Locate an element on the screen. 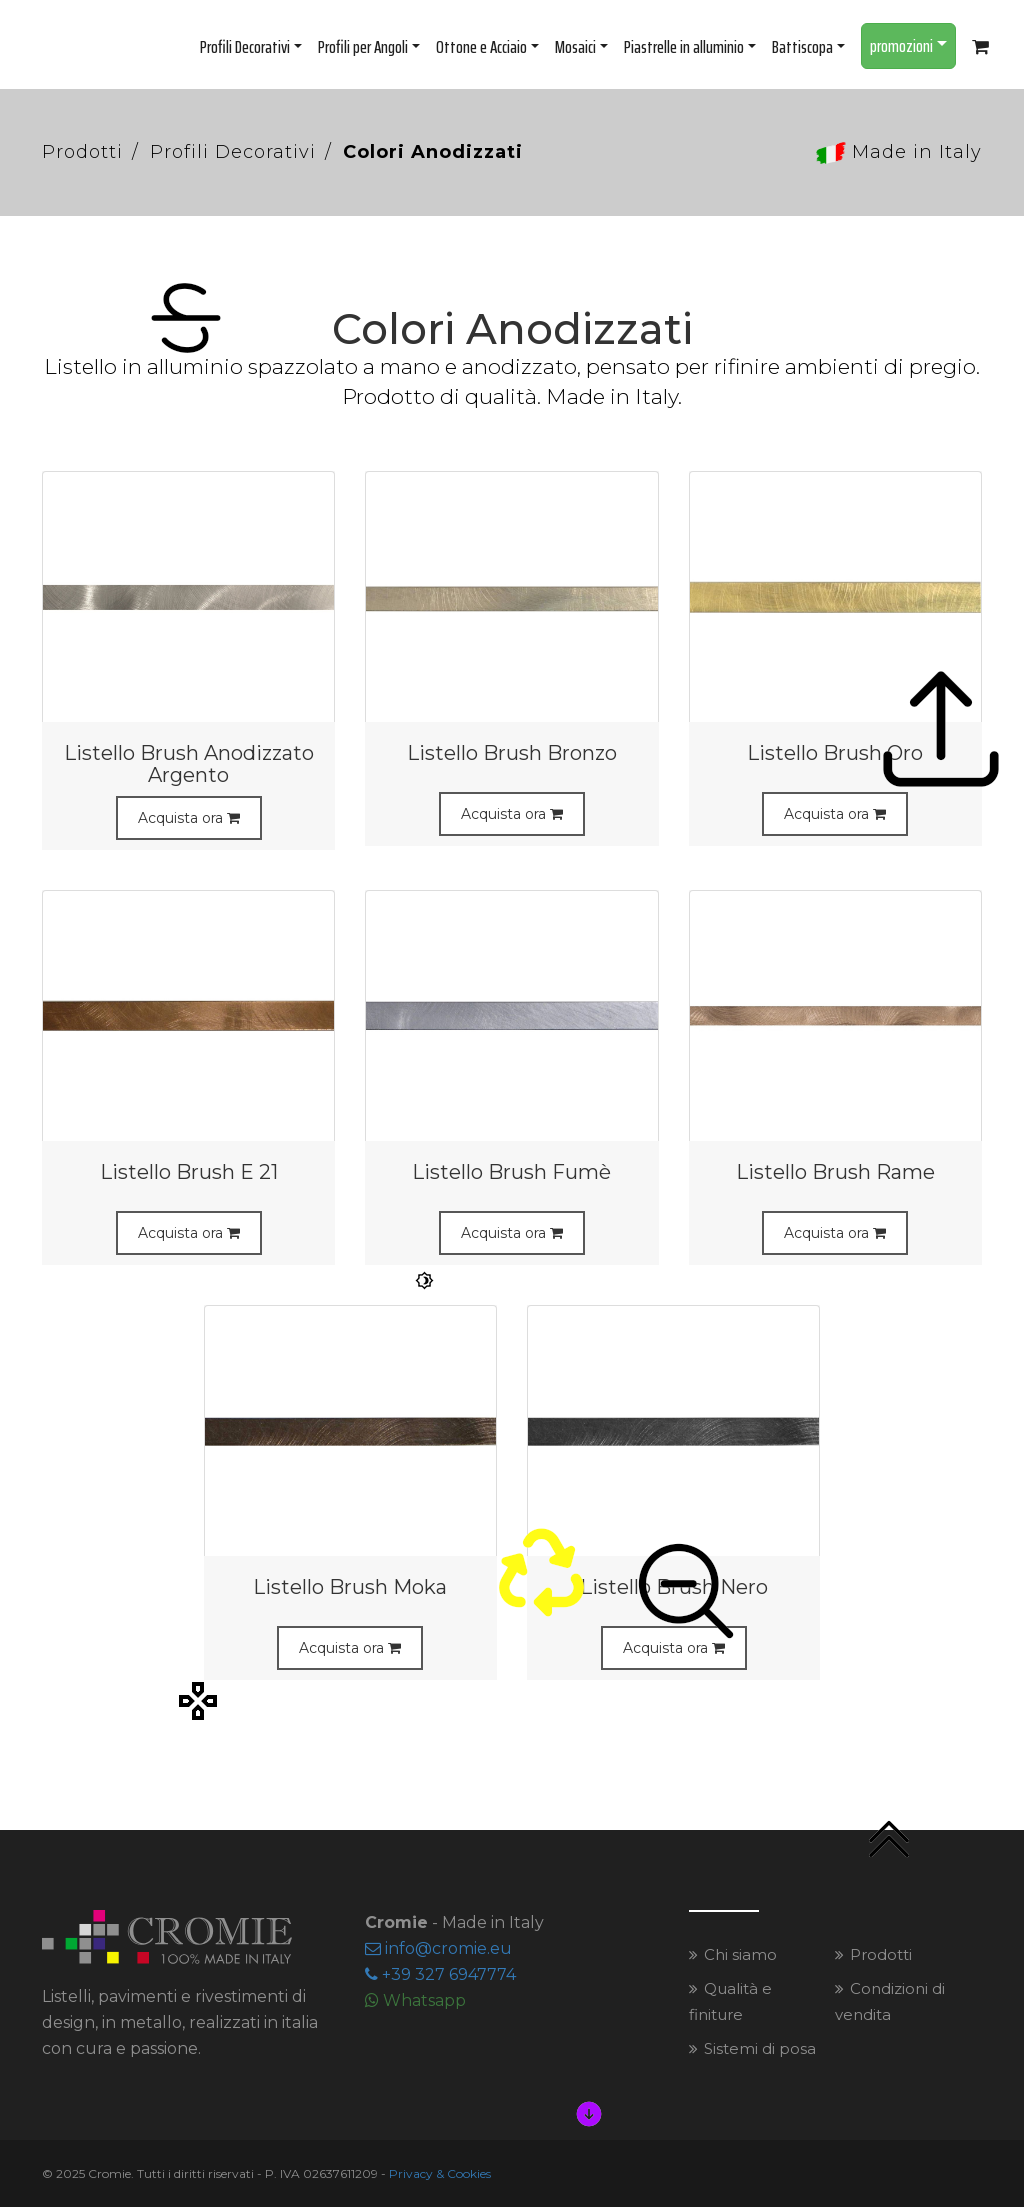 The image size is (1024, 2207). apply strikethrough formatting to selected text is located at coordinates (186, 318).